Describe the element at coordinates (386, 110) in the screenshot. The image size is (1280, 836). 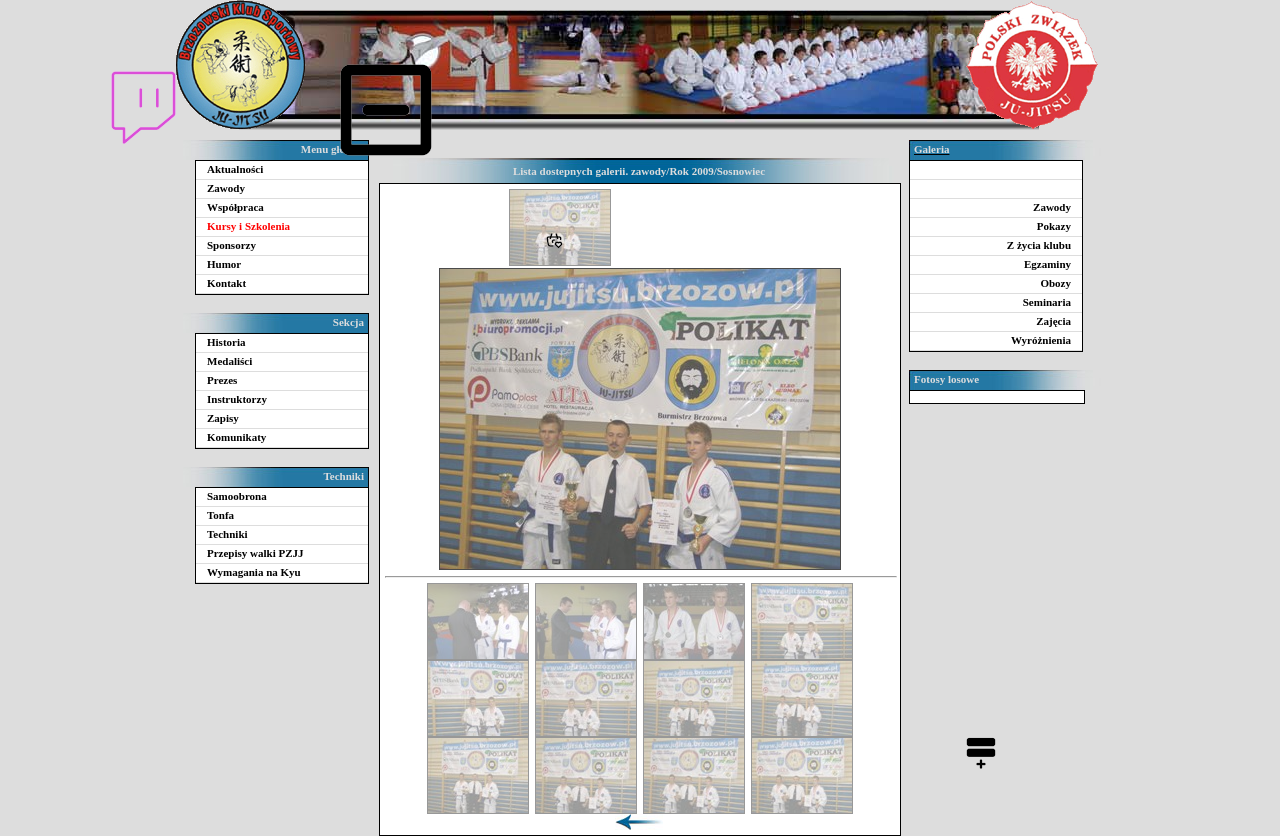
I see `remove or delete an item` at that location.